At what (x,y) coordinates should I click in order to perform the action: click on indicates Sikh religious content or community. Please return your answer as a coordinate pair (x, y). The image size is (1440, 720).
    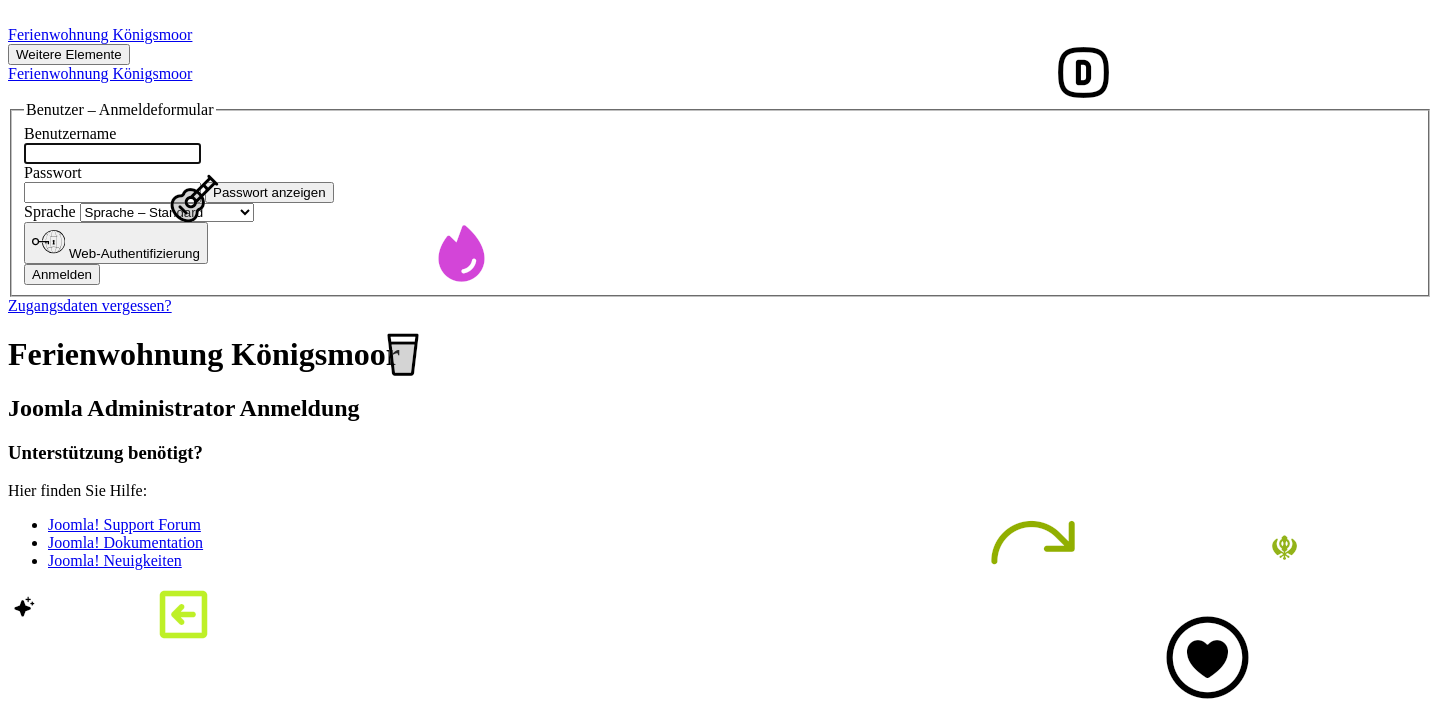
    Looking at the image, I should click on (1284, 547).